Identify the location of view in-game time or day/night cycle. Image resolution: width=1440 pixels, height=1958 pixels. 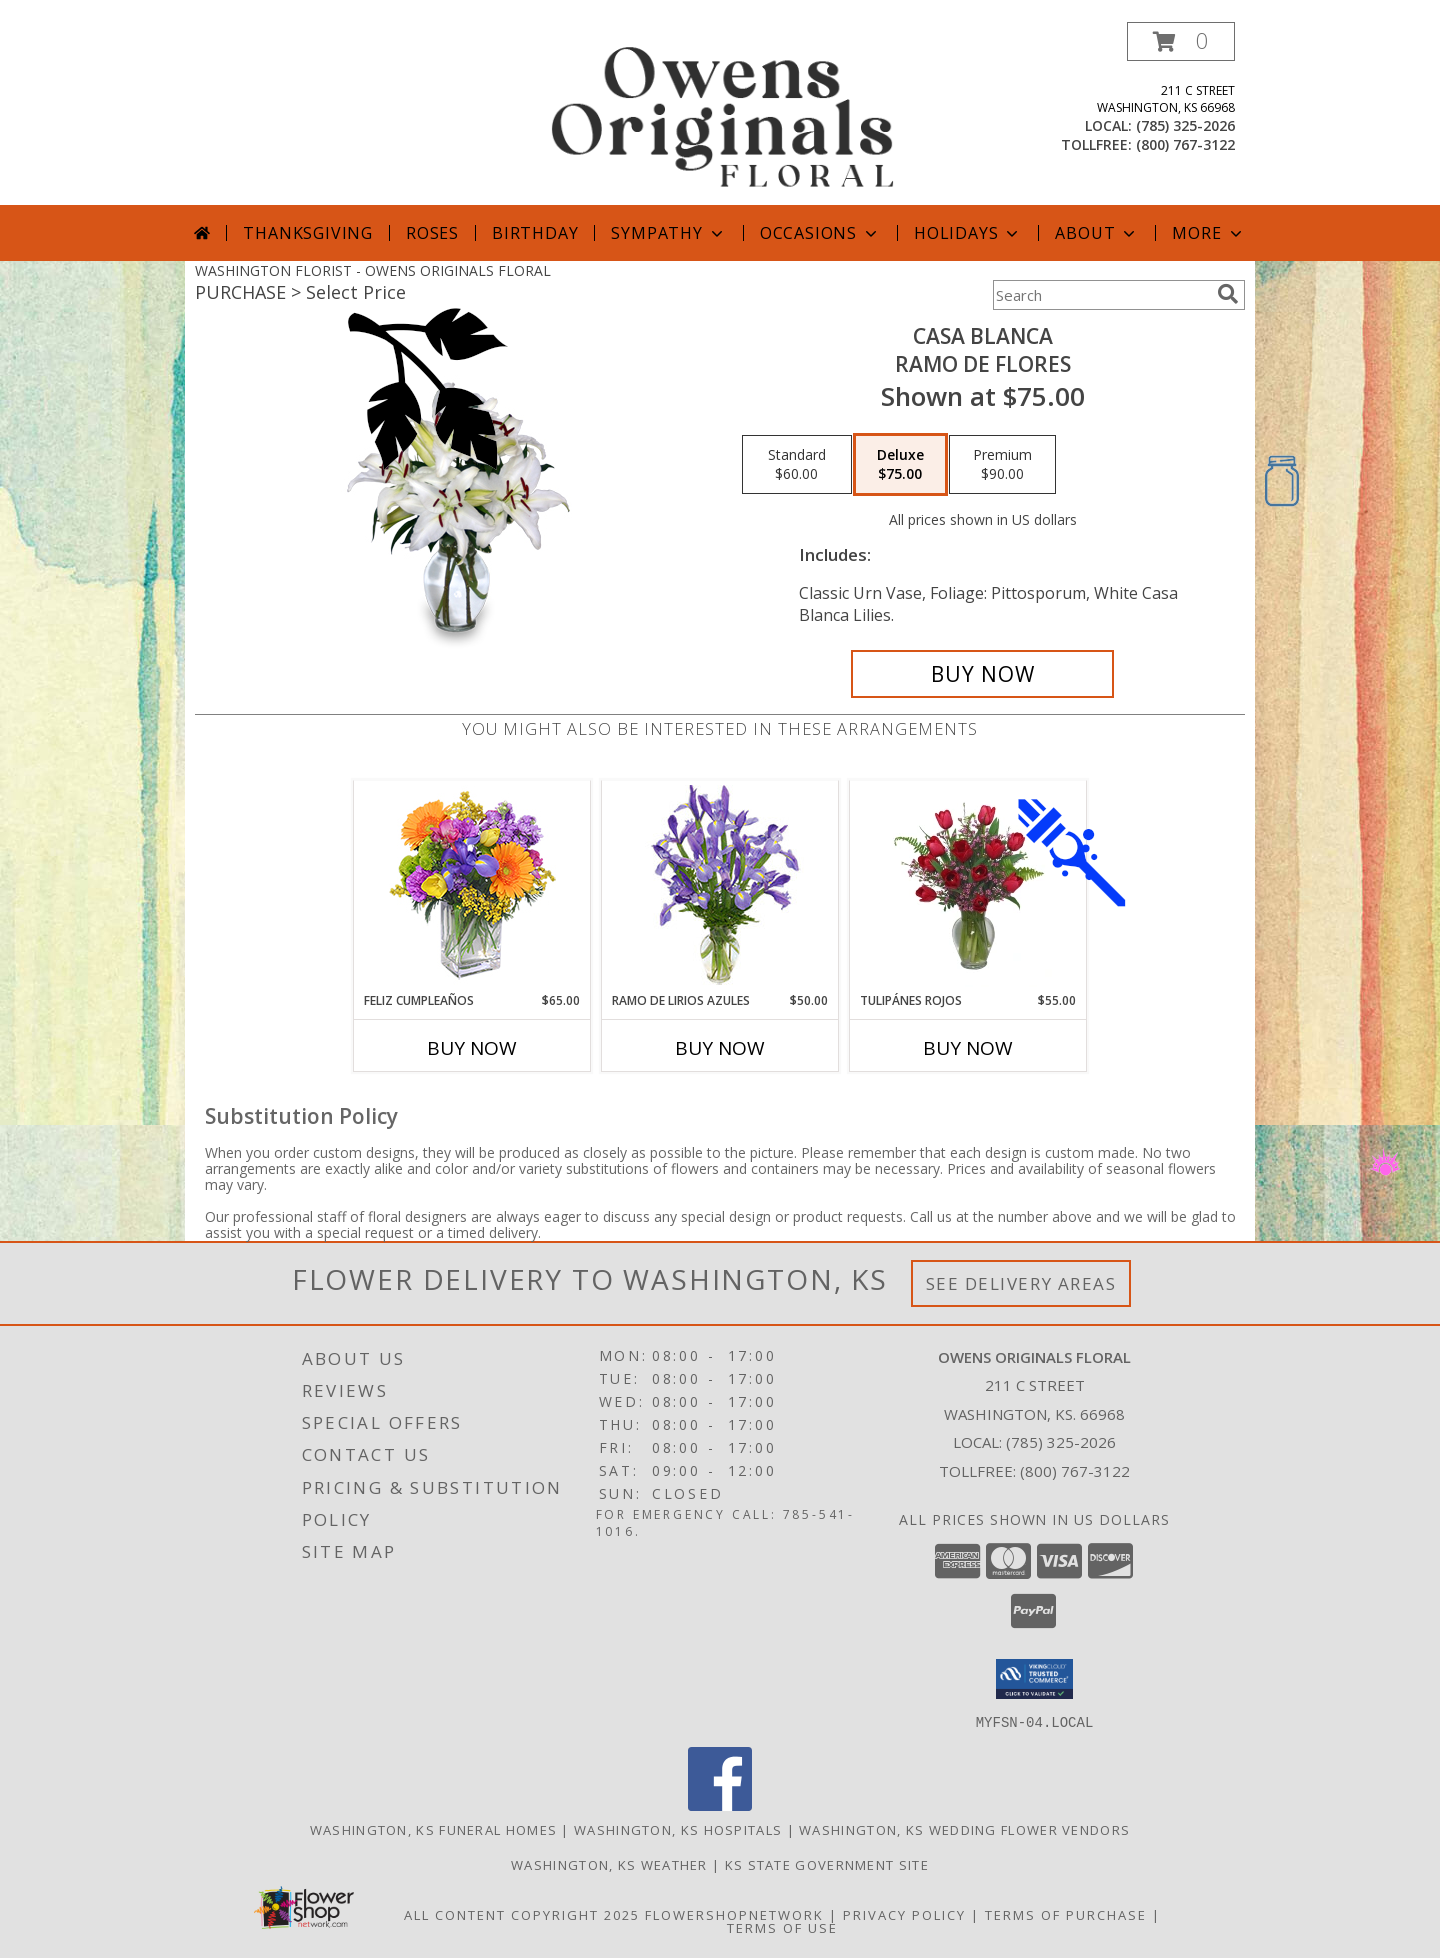
(1385, 1161).